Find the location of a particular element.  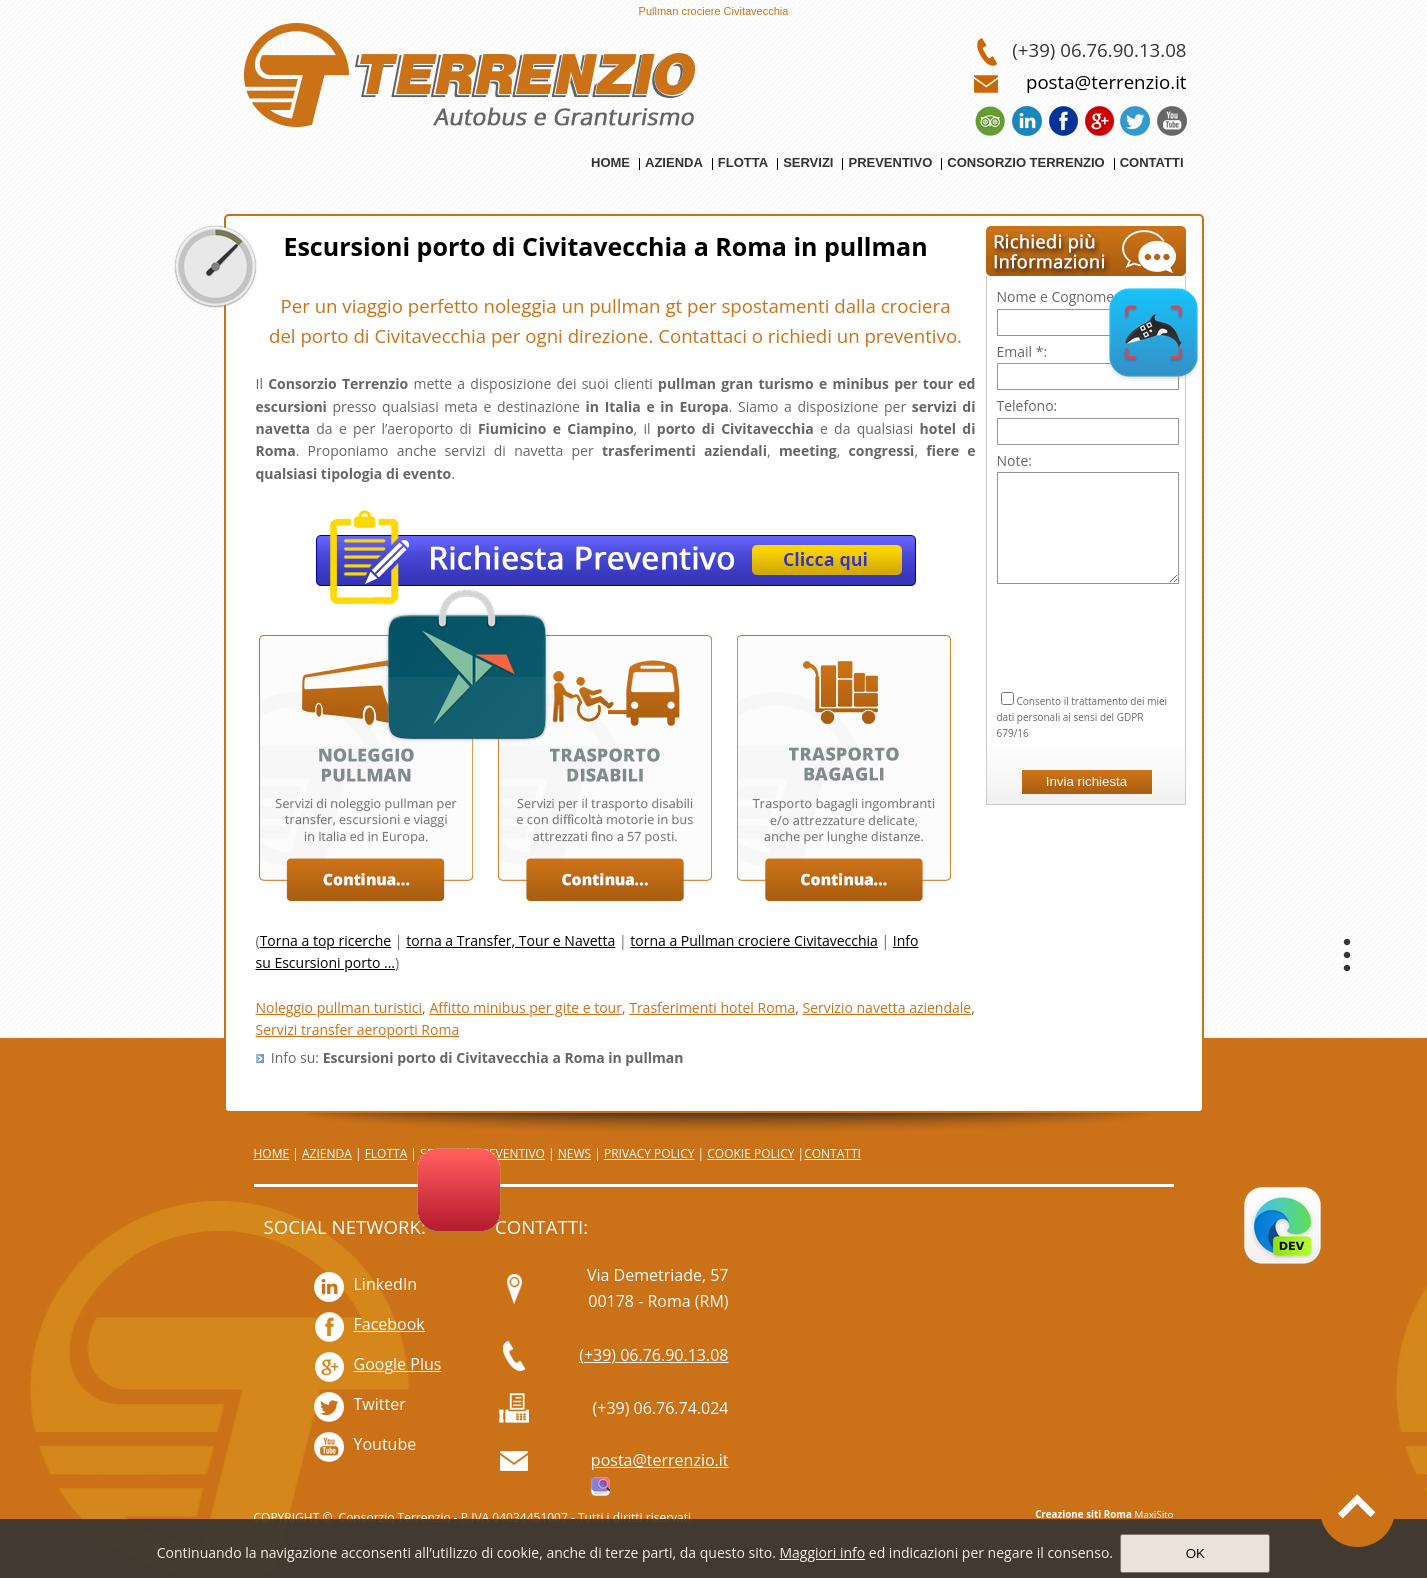

launch sysprof system profiler is located at coordinates (215, 266).